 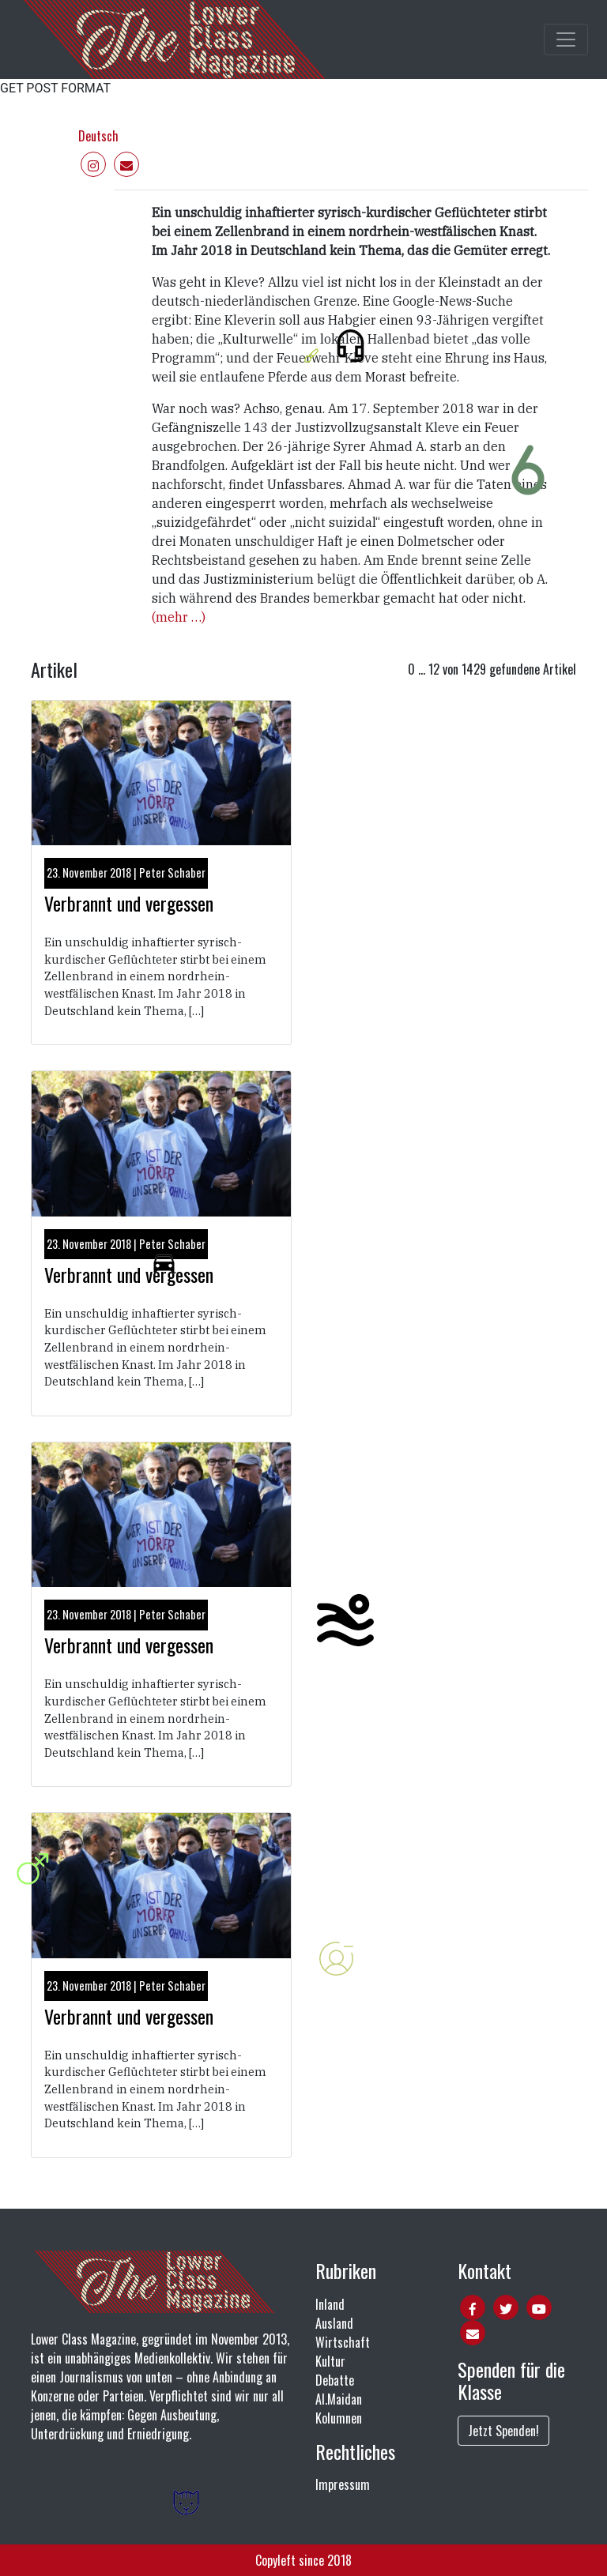 I want to click on view pet or animal-related content, so click(x=186, y=2502).